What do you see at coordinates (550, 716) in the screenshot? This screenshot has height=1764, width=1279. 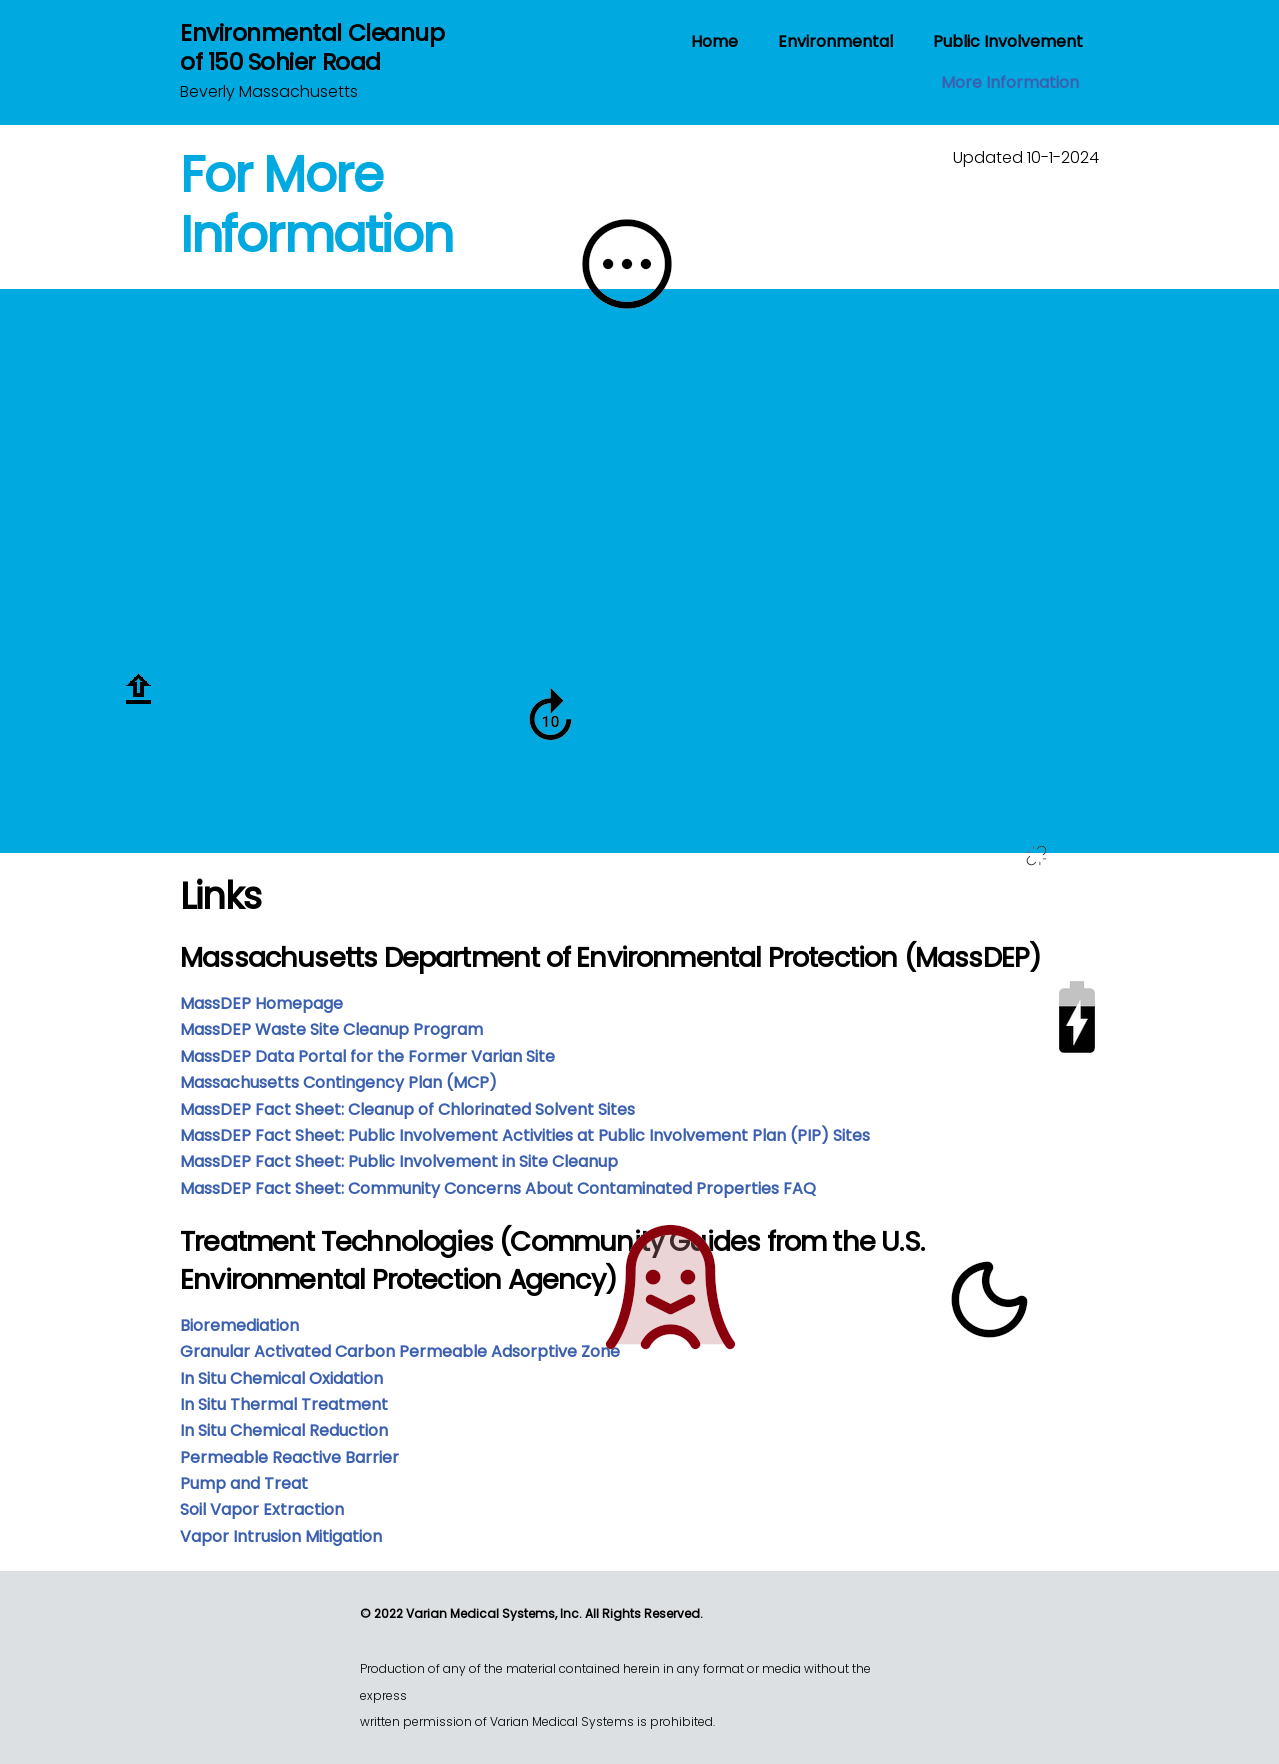 I see `skip forward 10 seconds in media playback` at bounding box center [550, 716].